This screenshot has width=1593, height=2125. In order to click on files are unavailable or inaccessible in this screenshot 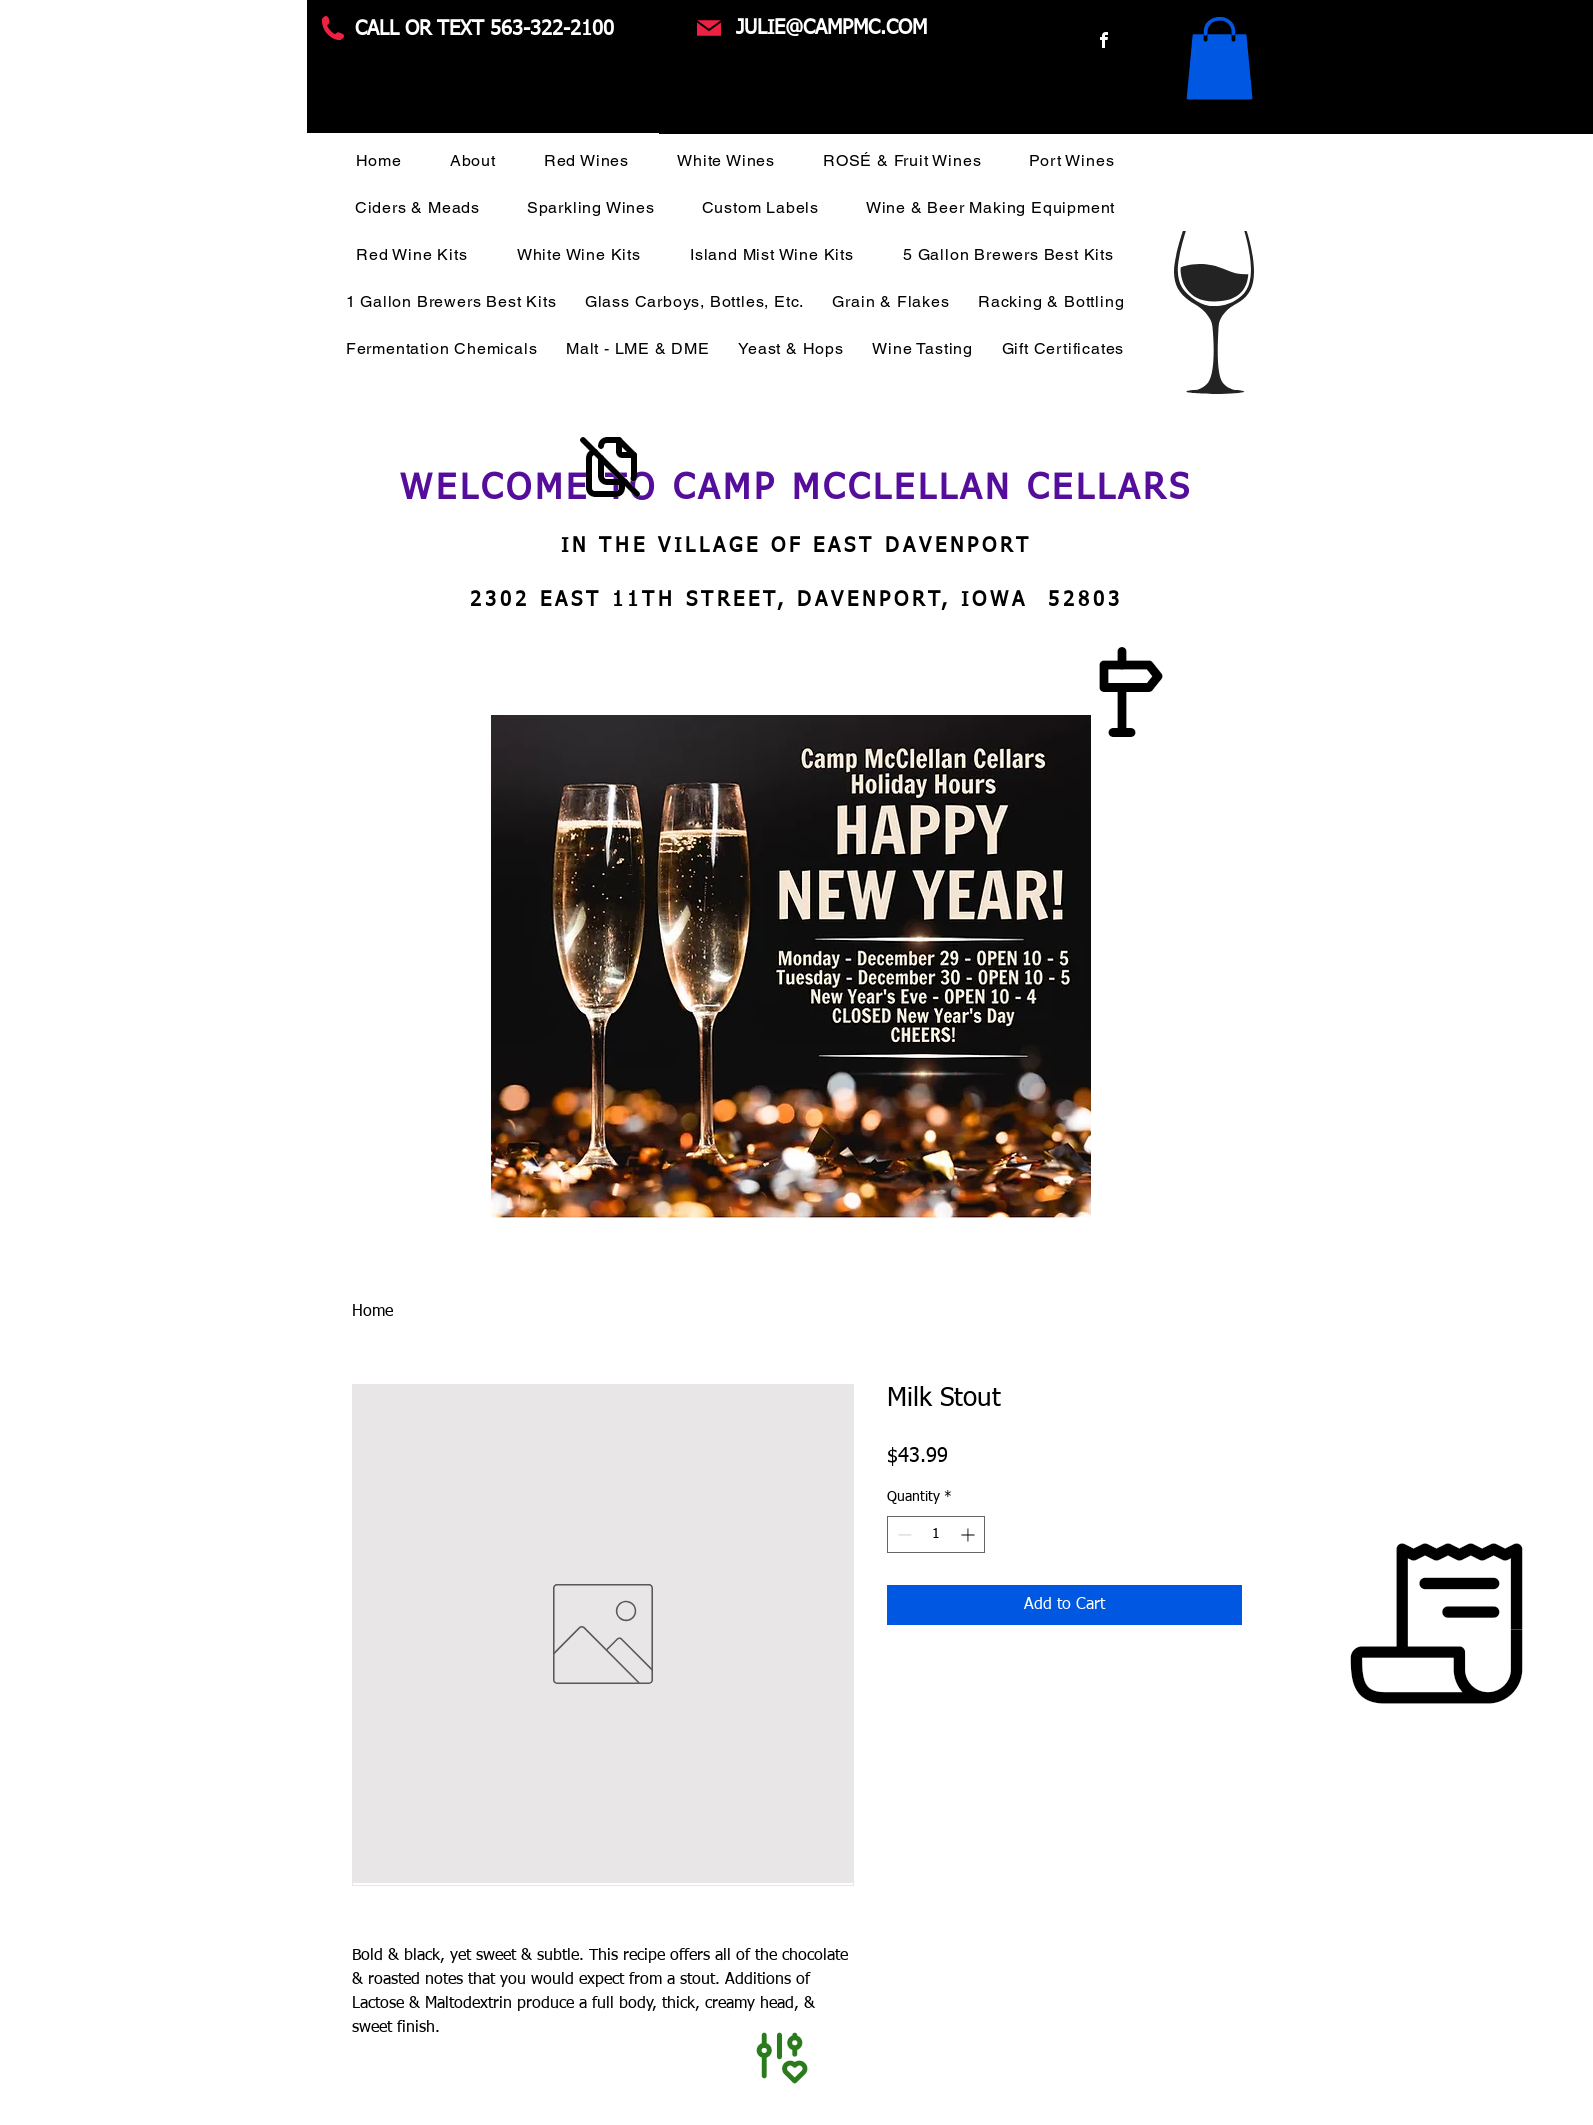, I will do `click(610, 467)`.